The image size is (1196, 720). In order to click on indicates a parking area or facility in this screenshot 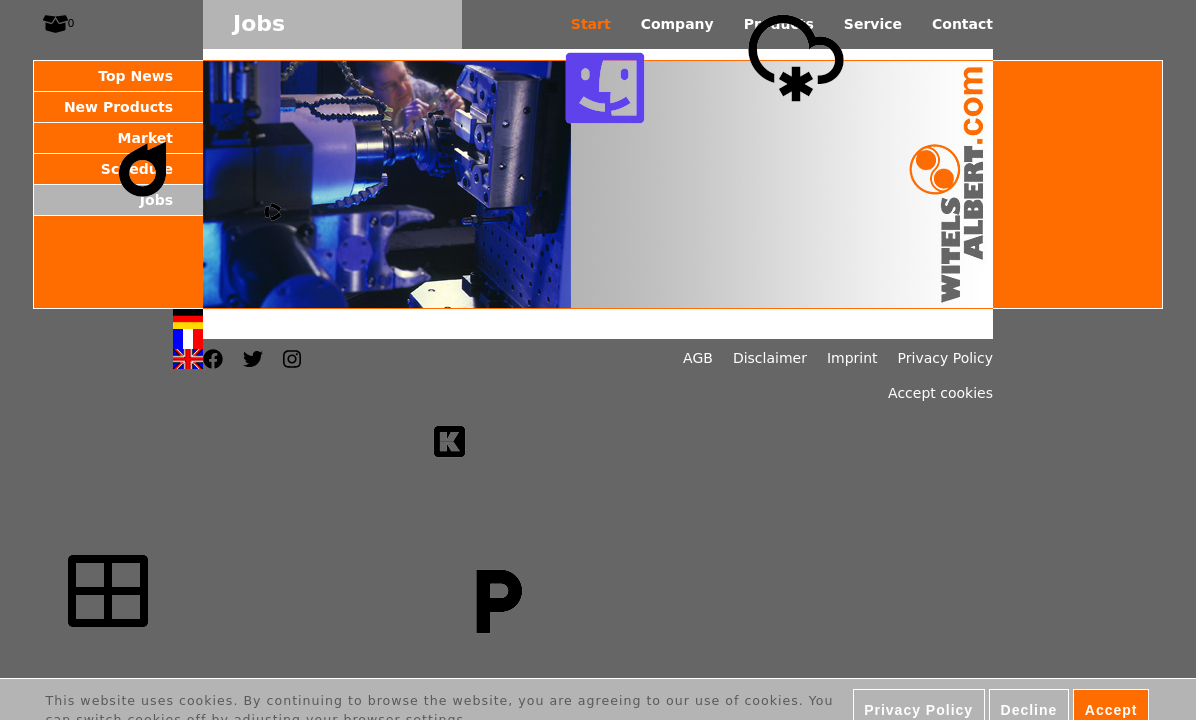, I will do `click(497, 601)`.